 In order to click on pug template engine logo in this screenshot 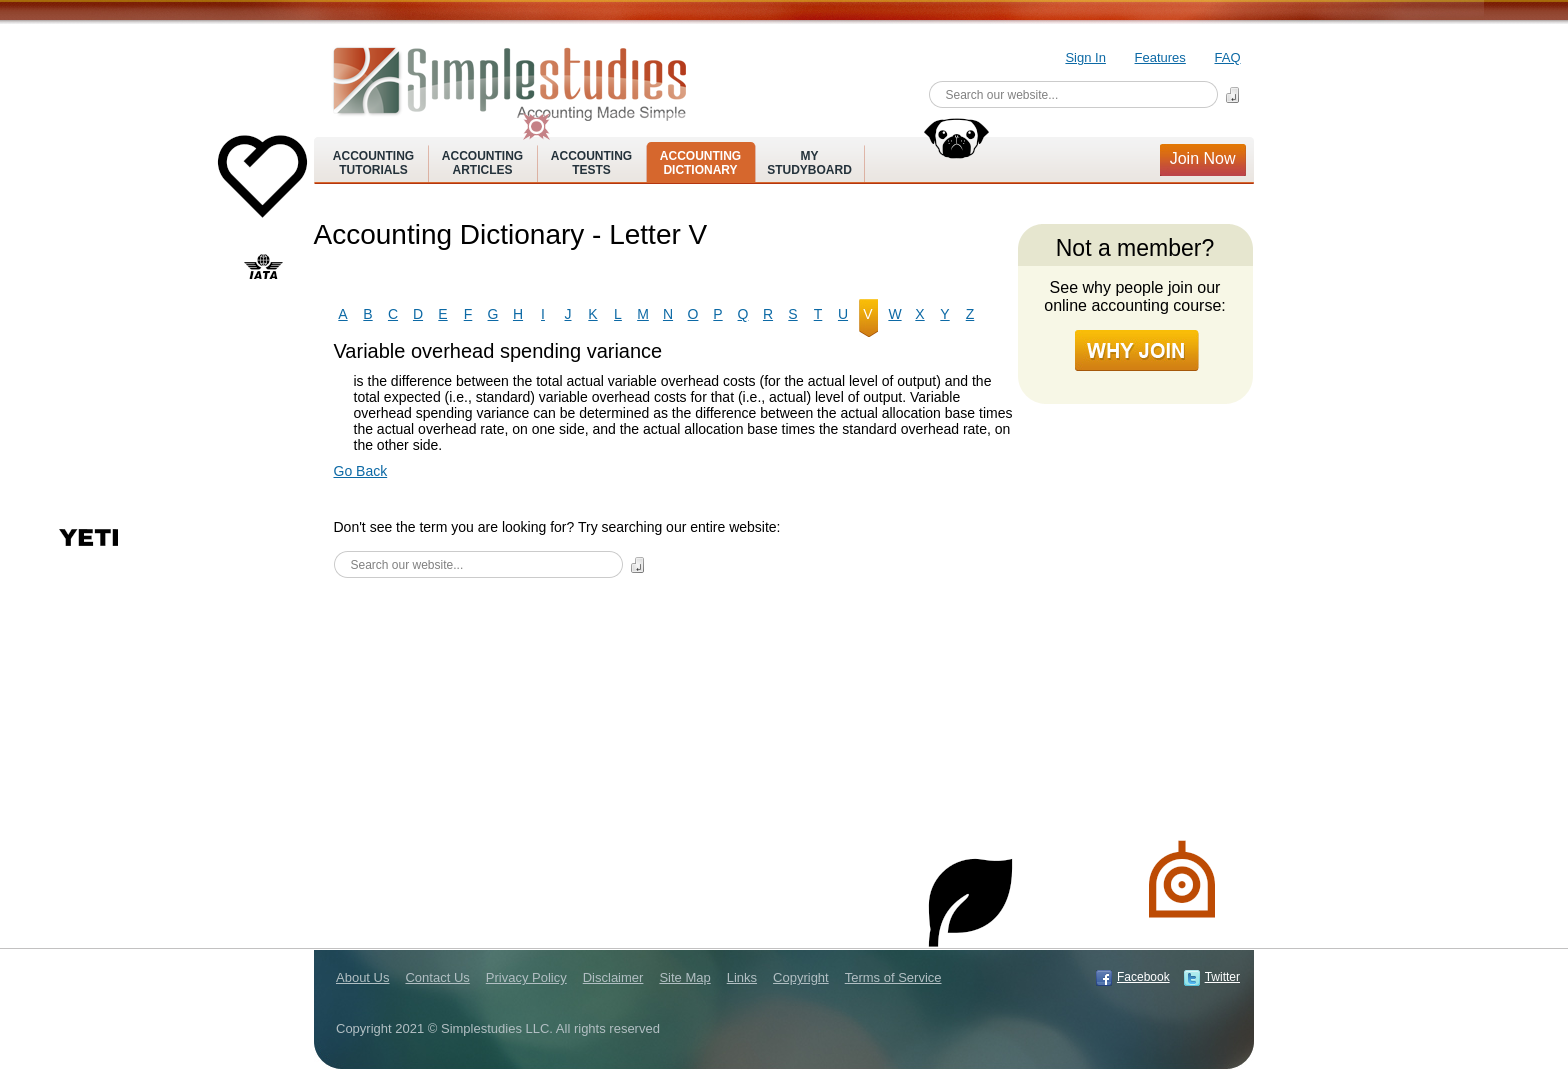, I will do `click(956, 138)`.